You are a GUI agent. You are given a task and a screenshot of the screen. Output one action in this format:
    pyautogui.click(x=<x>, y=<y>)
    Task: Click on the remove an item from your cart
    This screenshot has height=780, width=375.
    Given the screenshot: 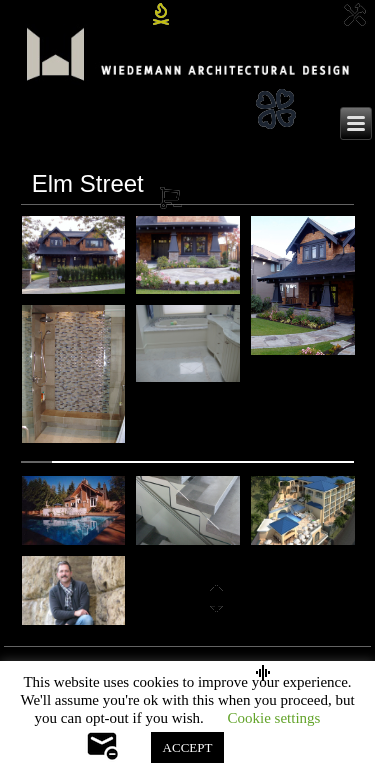 What is the action you would take?
    pyautogui.click(x=170, y=198)
    